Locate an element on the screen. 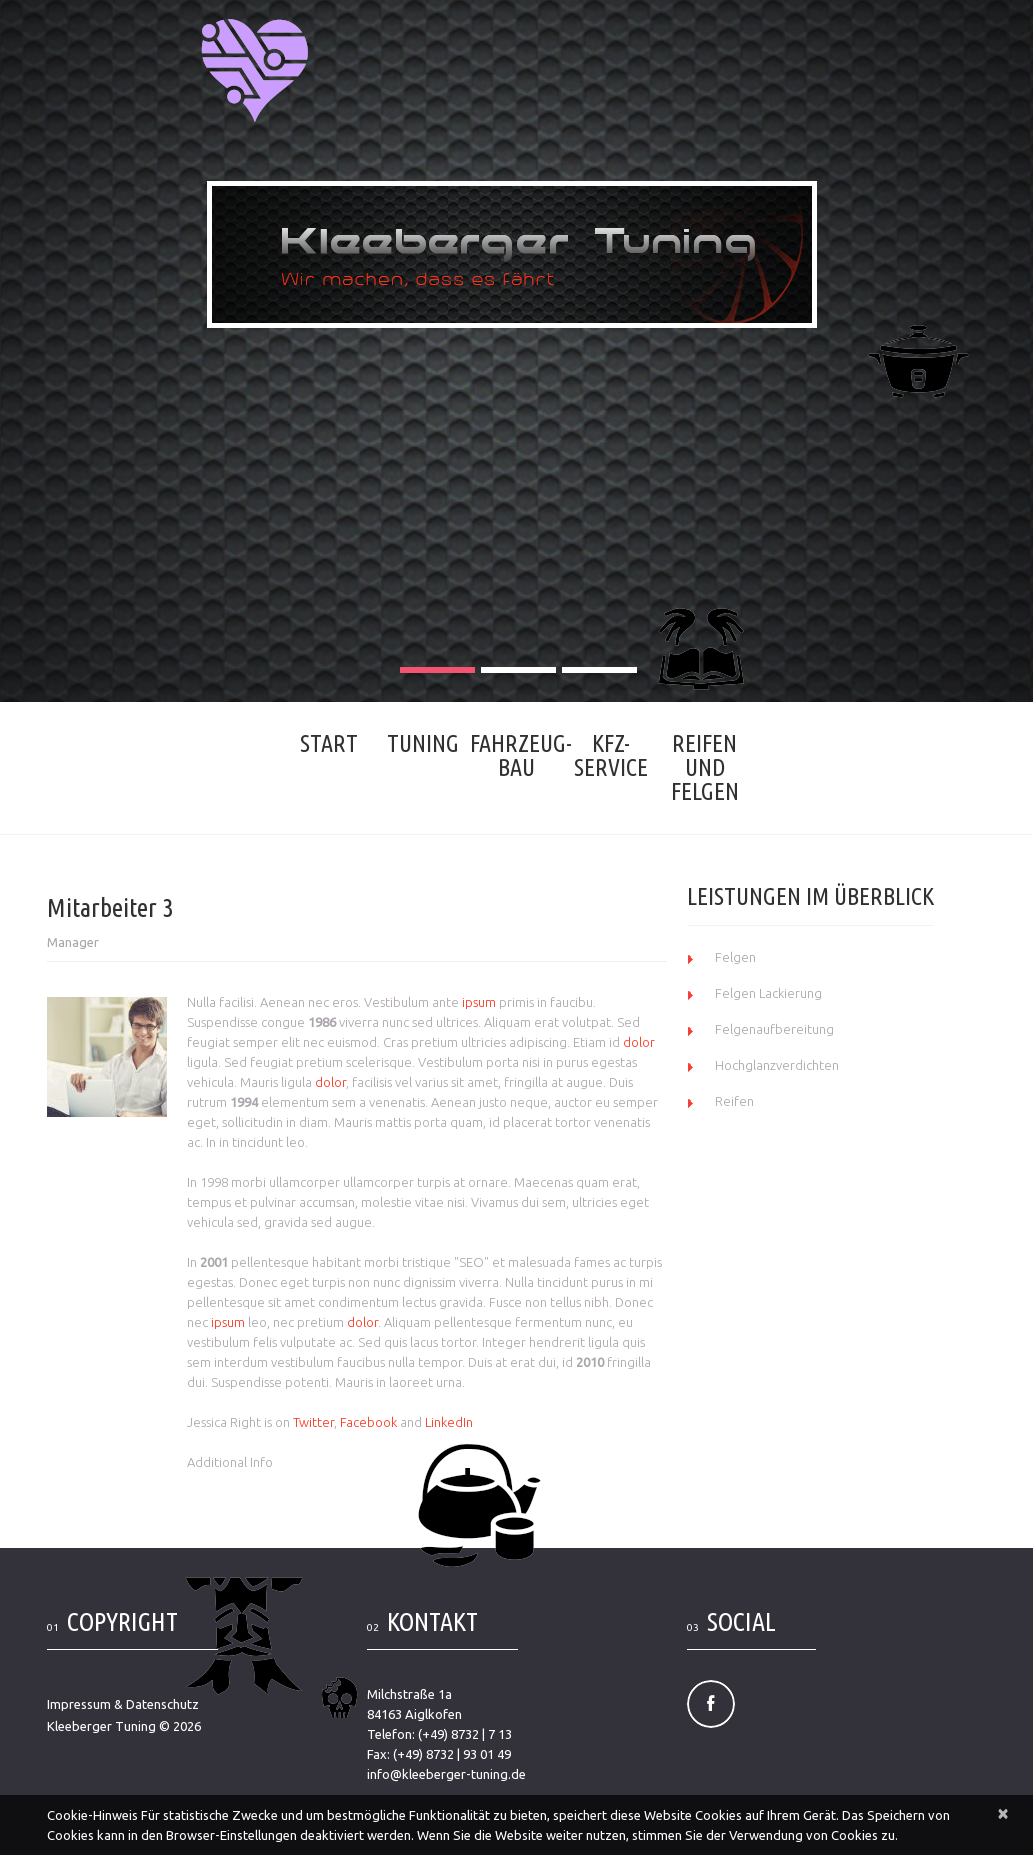 The image size is (1033, 1855). access tutorial or learning resources is located at coordinates (701, 651).